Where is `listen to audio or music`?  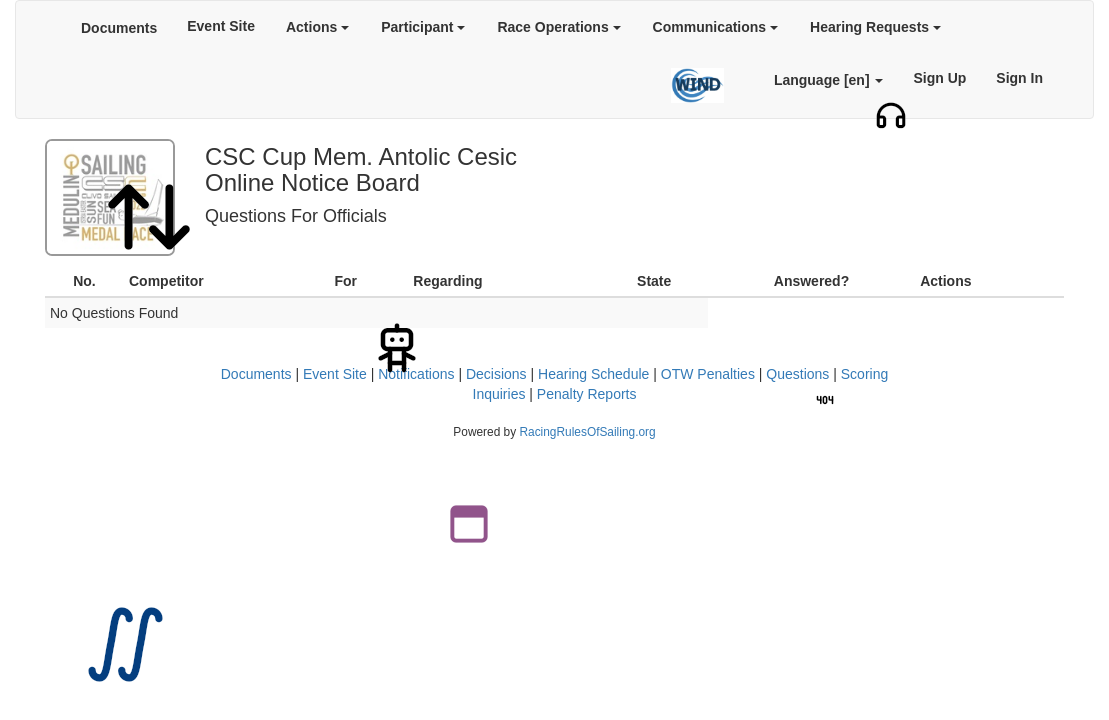 listen to audio or music is located at coordinates (891, 117).